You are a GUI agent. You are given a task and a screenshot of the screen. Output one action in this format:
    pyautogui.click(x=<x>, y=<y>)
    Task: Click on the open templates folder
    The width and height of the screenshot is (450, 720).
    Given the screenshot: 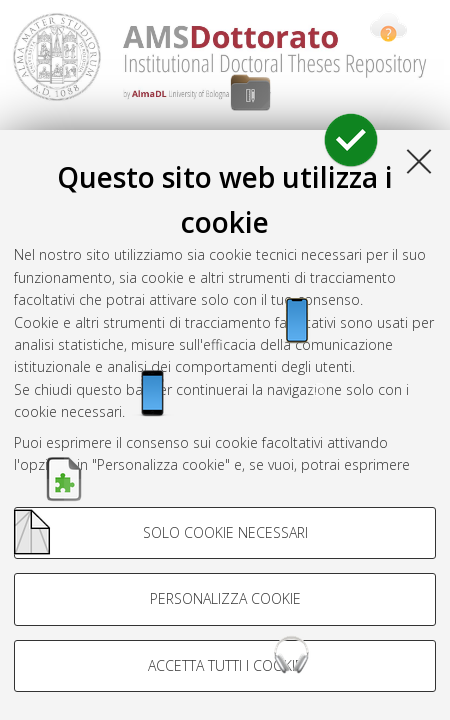 What is the action you would take?
    pyautogui.click(x=250, y=92)
    